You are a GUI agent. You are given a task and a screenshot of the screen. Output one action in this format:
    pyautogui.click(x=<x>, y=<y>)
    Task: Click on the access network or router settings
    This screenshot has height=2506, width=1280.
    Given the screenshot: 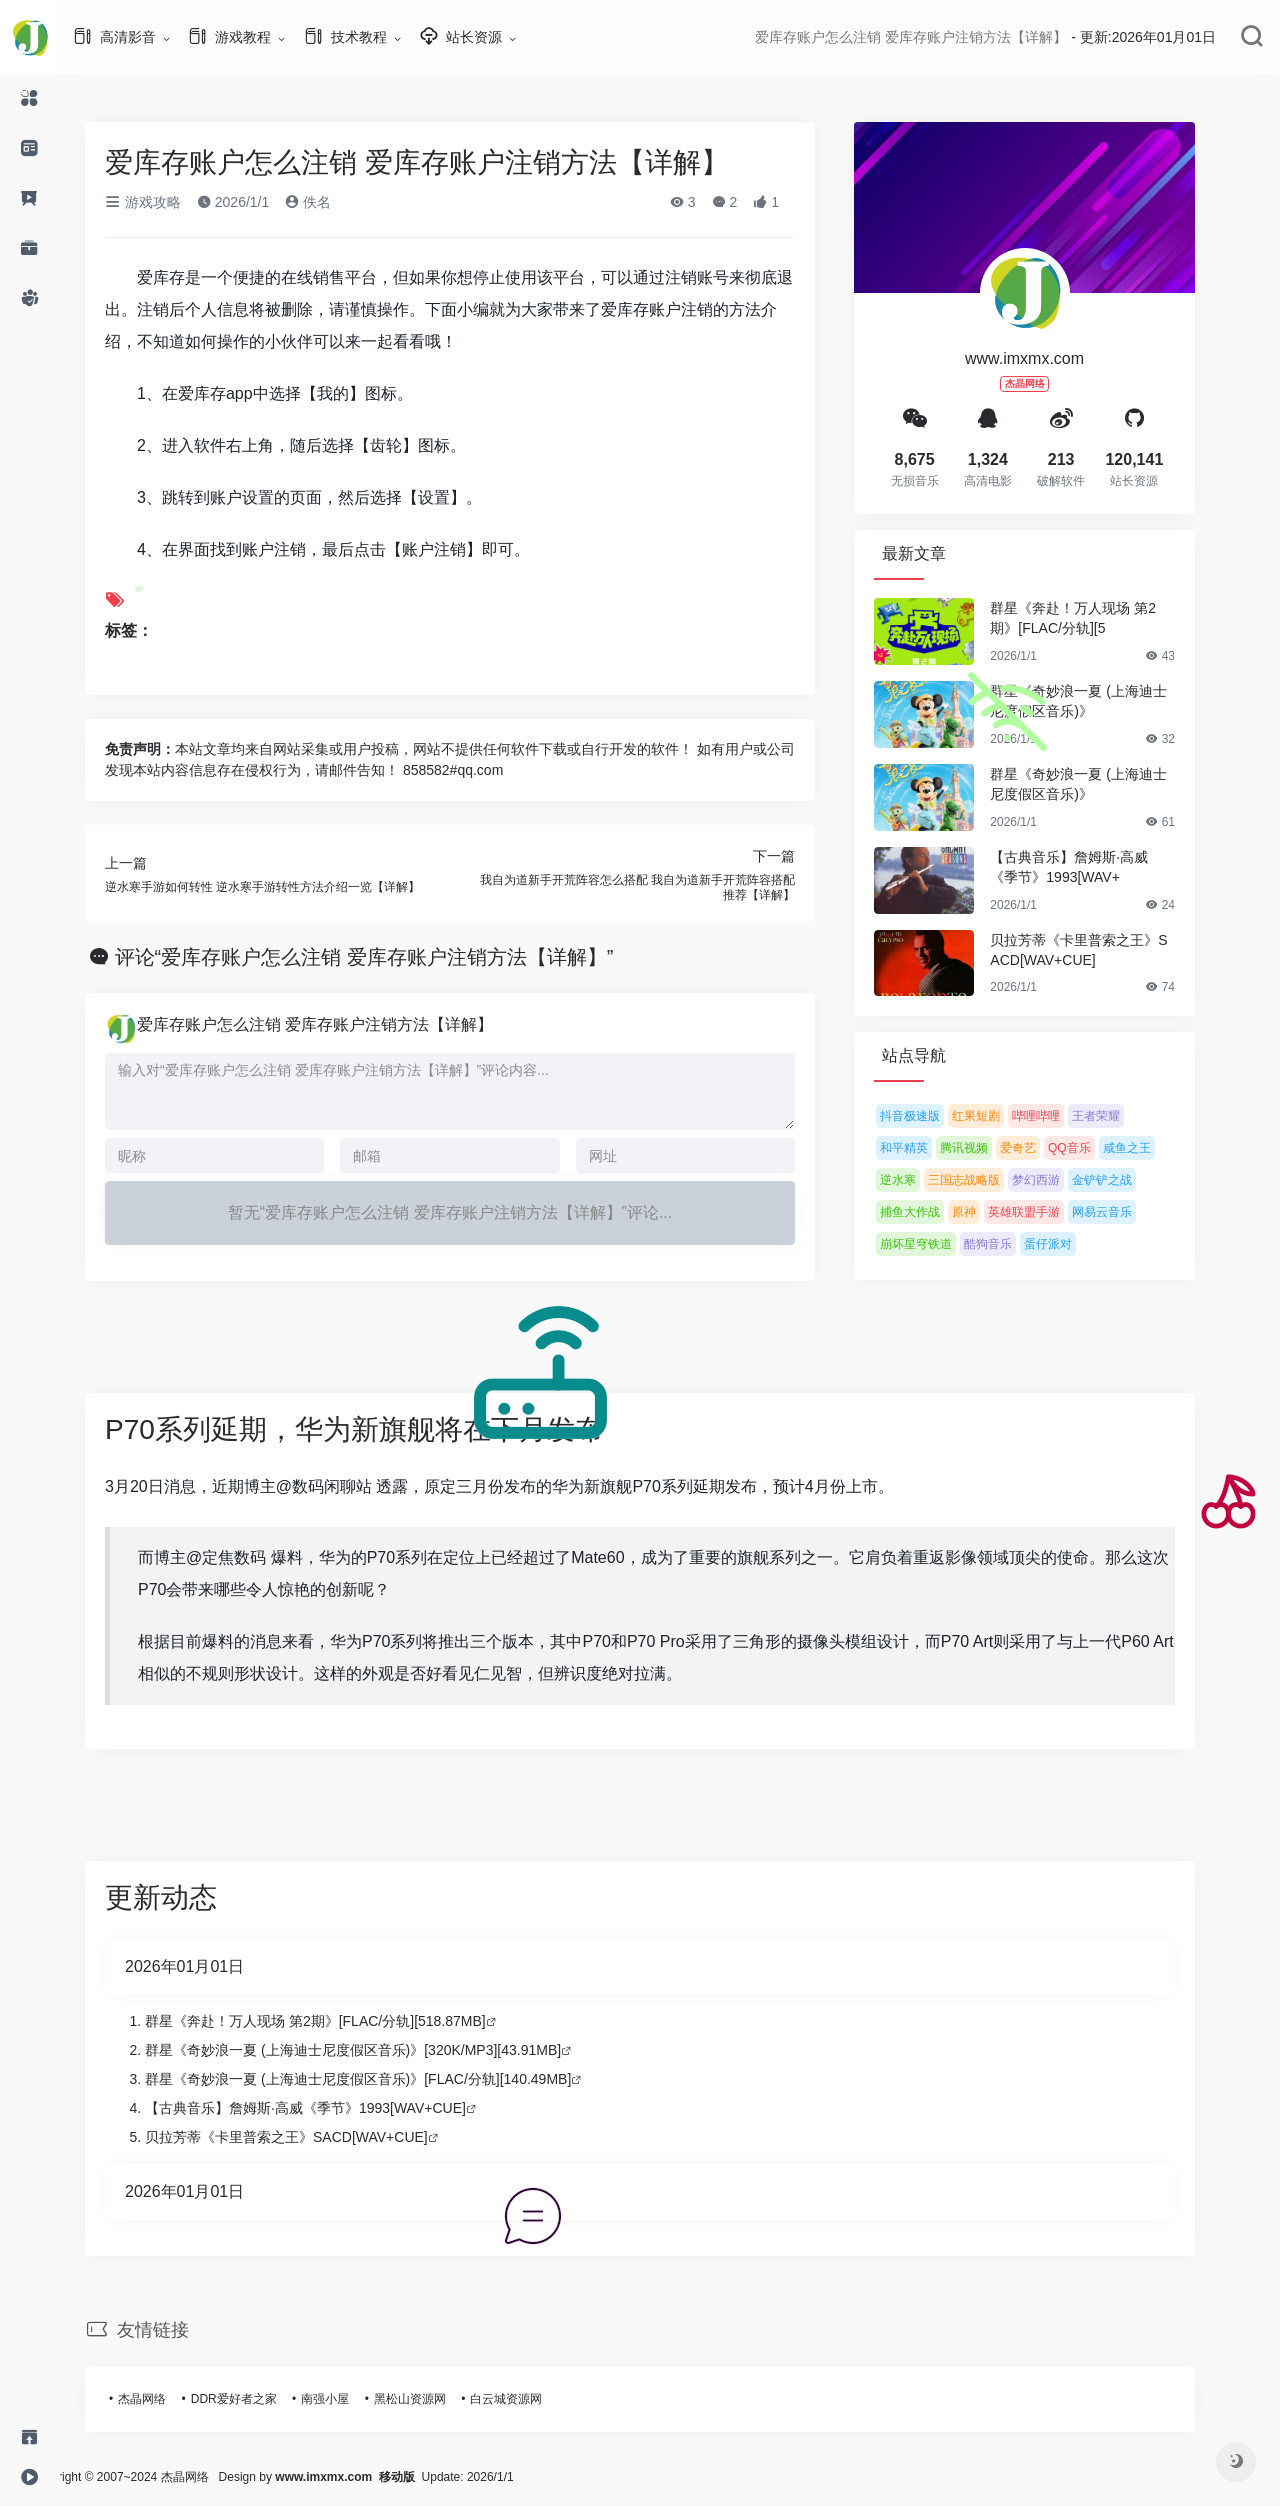 What is the action you would take?
    pyautogui.click(x=540, y=1372)
    